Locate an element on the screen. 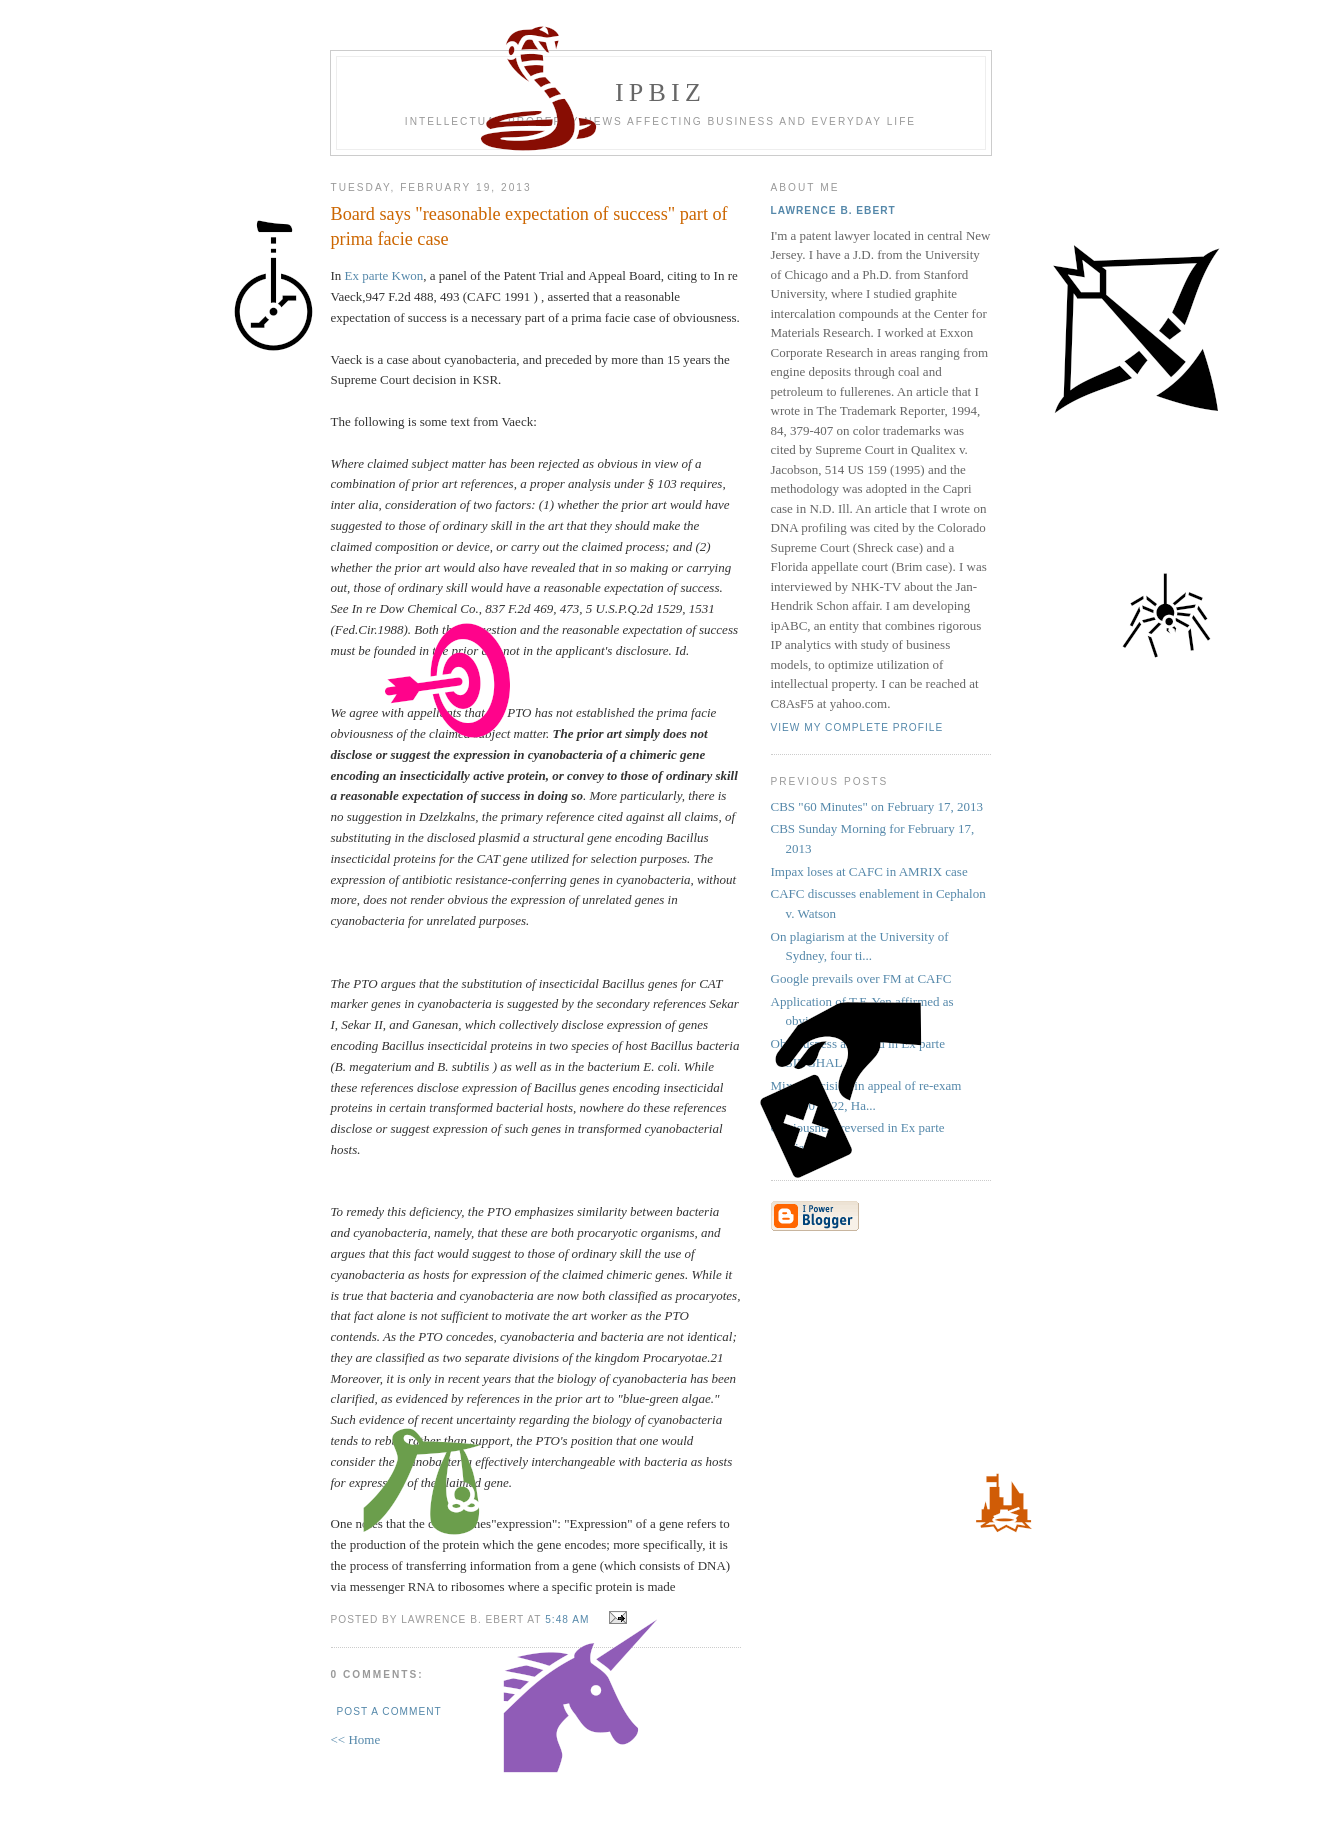 This screenshot has height=1833, width=1321. indicates spider enemy or creature in game is located at coordinates (1166, 615).